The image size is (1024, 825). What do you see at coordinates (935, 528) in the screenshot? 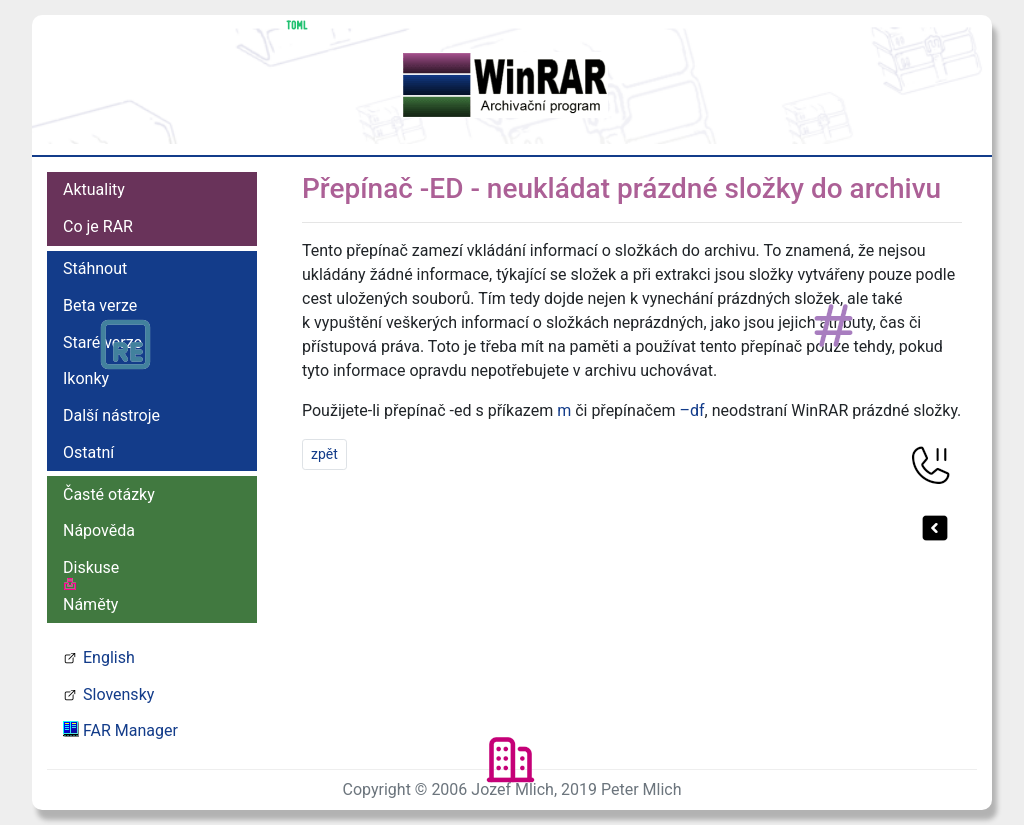
I see `navigate back to the previous screen` at bounding box center [935, 528].